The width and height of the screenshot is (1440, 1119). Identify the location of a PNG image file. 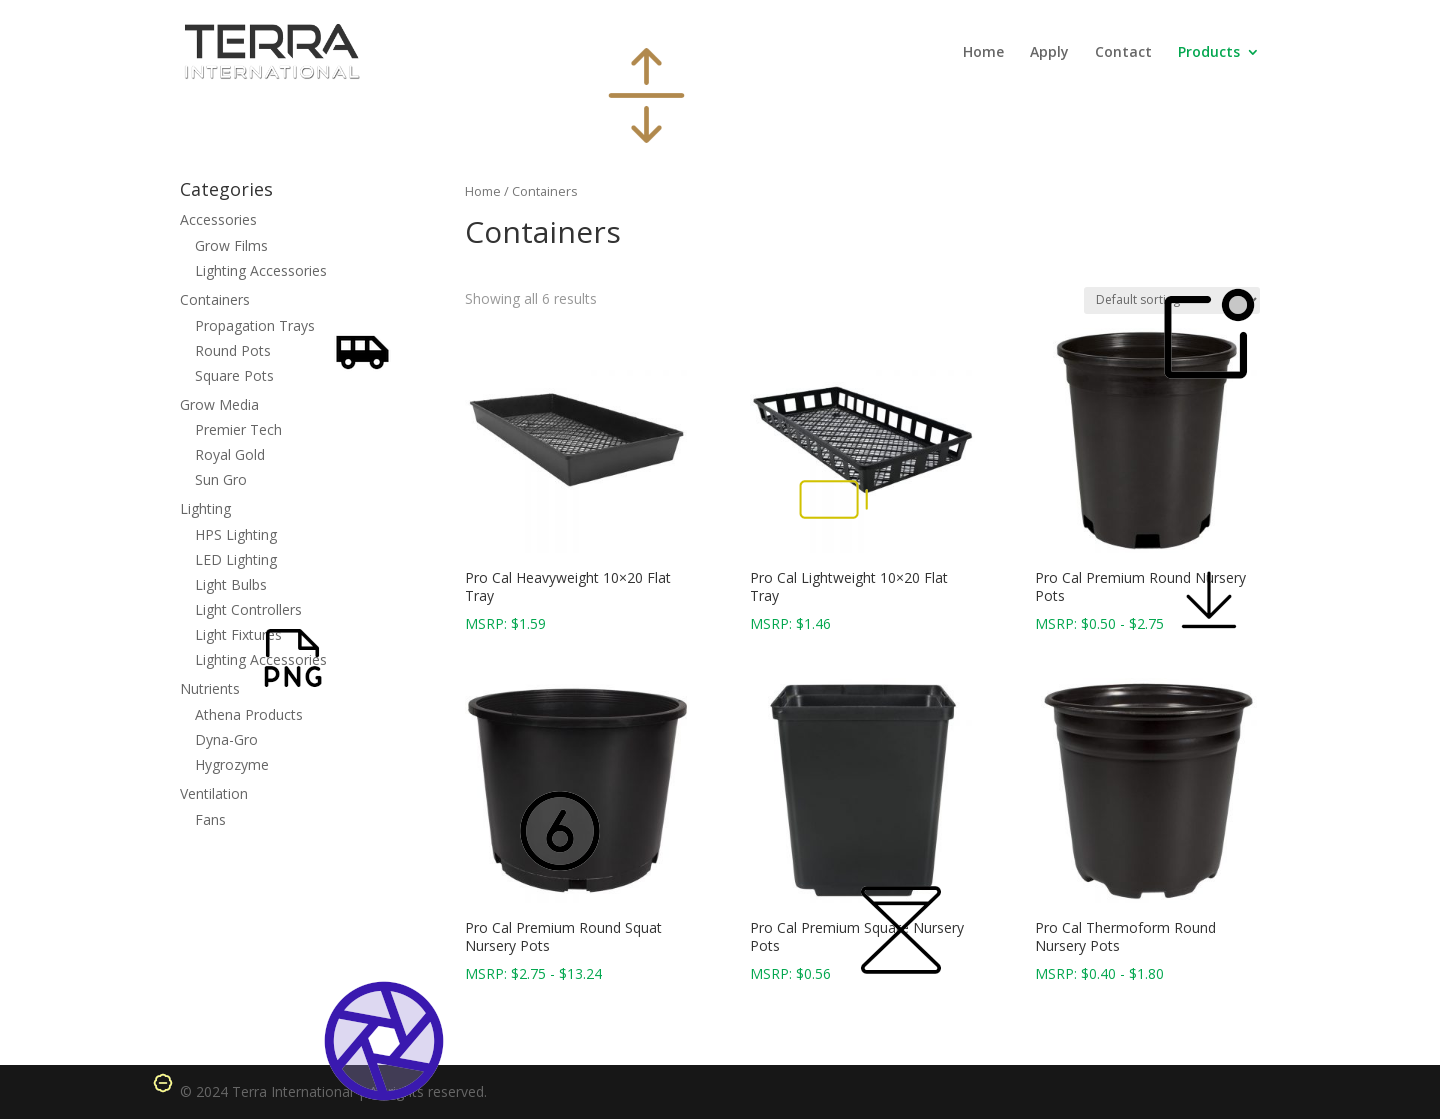
(292, 660).